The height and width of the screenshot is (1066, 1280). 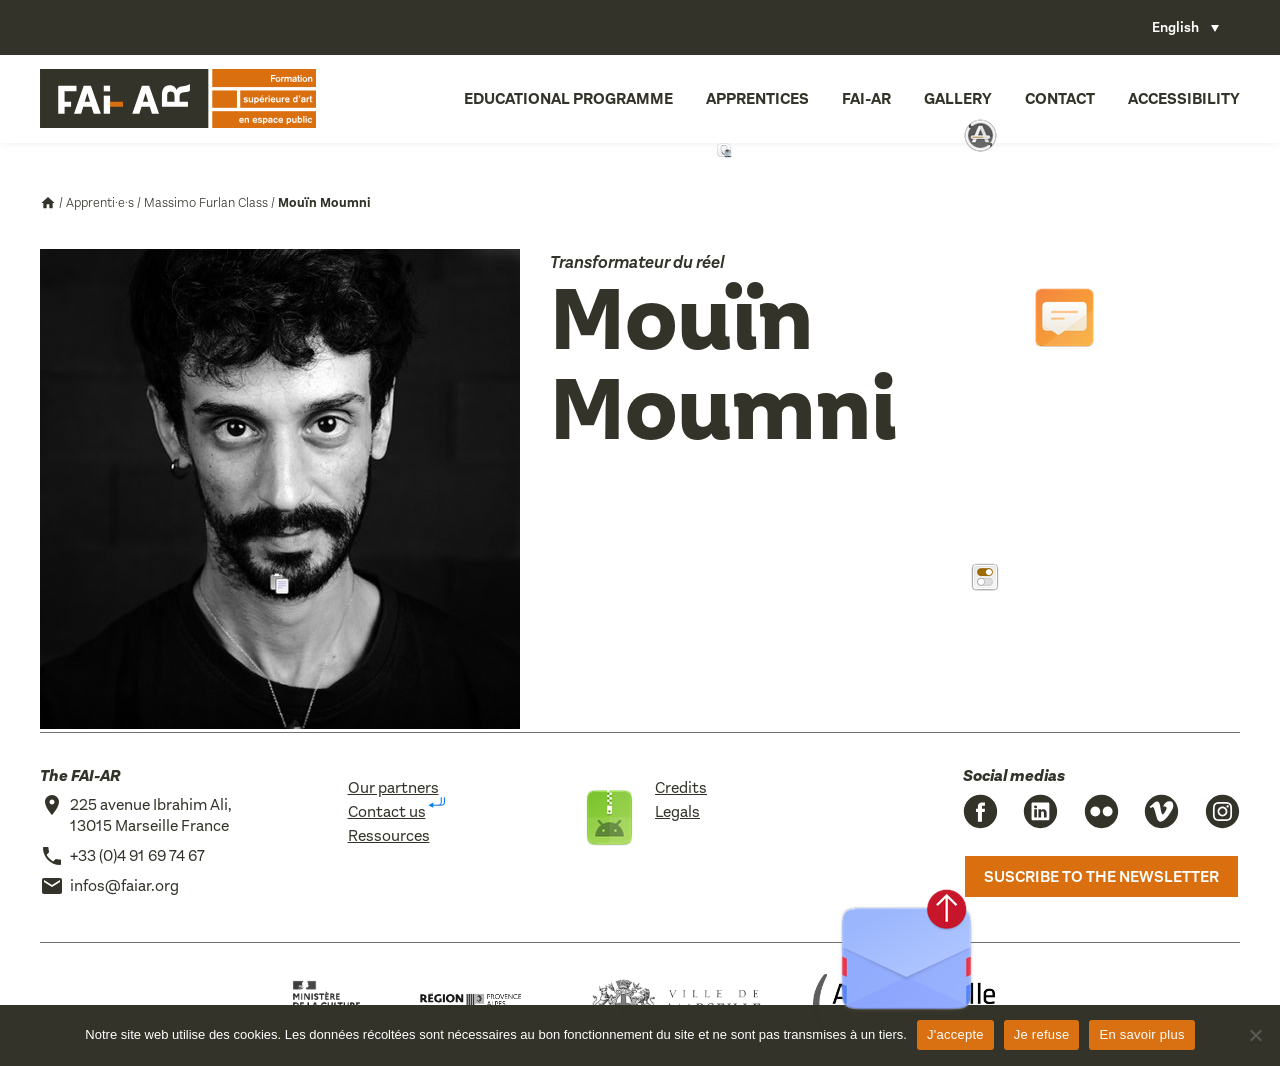 What do you see at coordinates (906, 958) in the screenshot?
I see `send an email or message` at bounding box center [906, 958].